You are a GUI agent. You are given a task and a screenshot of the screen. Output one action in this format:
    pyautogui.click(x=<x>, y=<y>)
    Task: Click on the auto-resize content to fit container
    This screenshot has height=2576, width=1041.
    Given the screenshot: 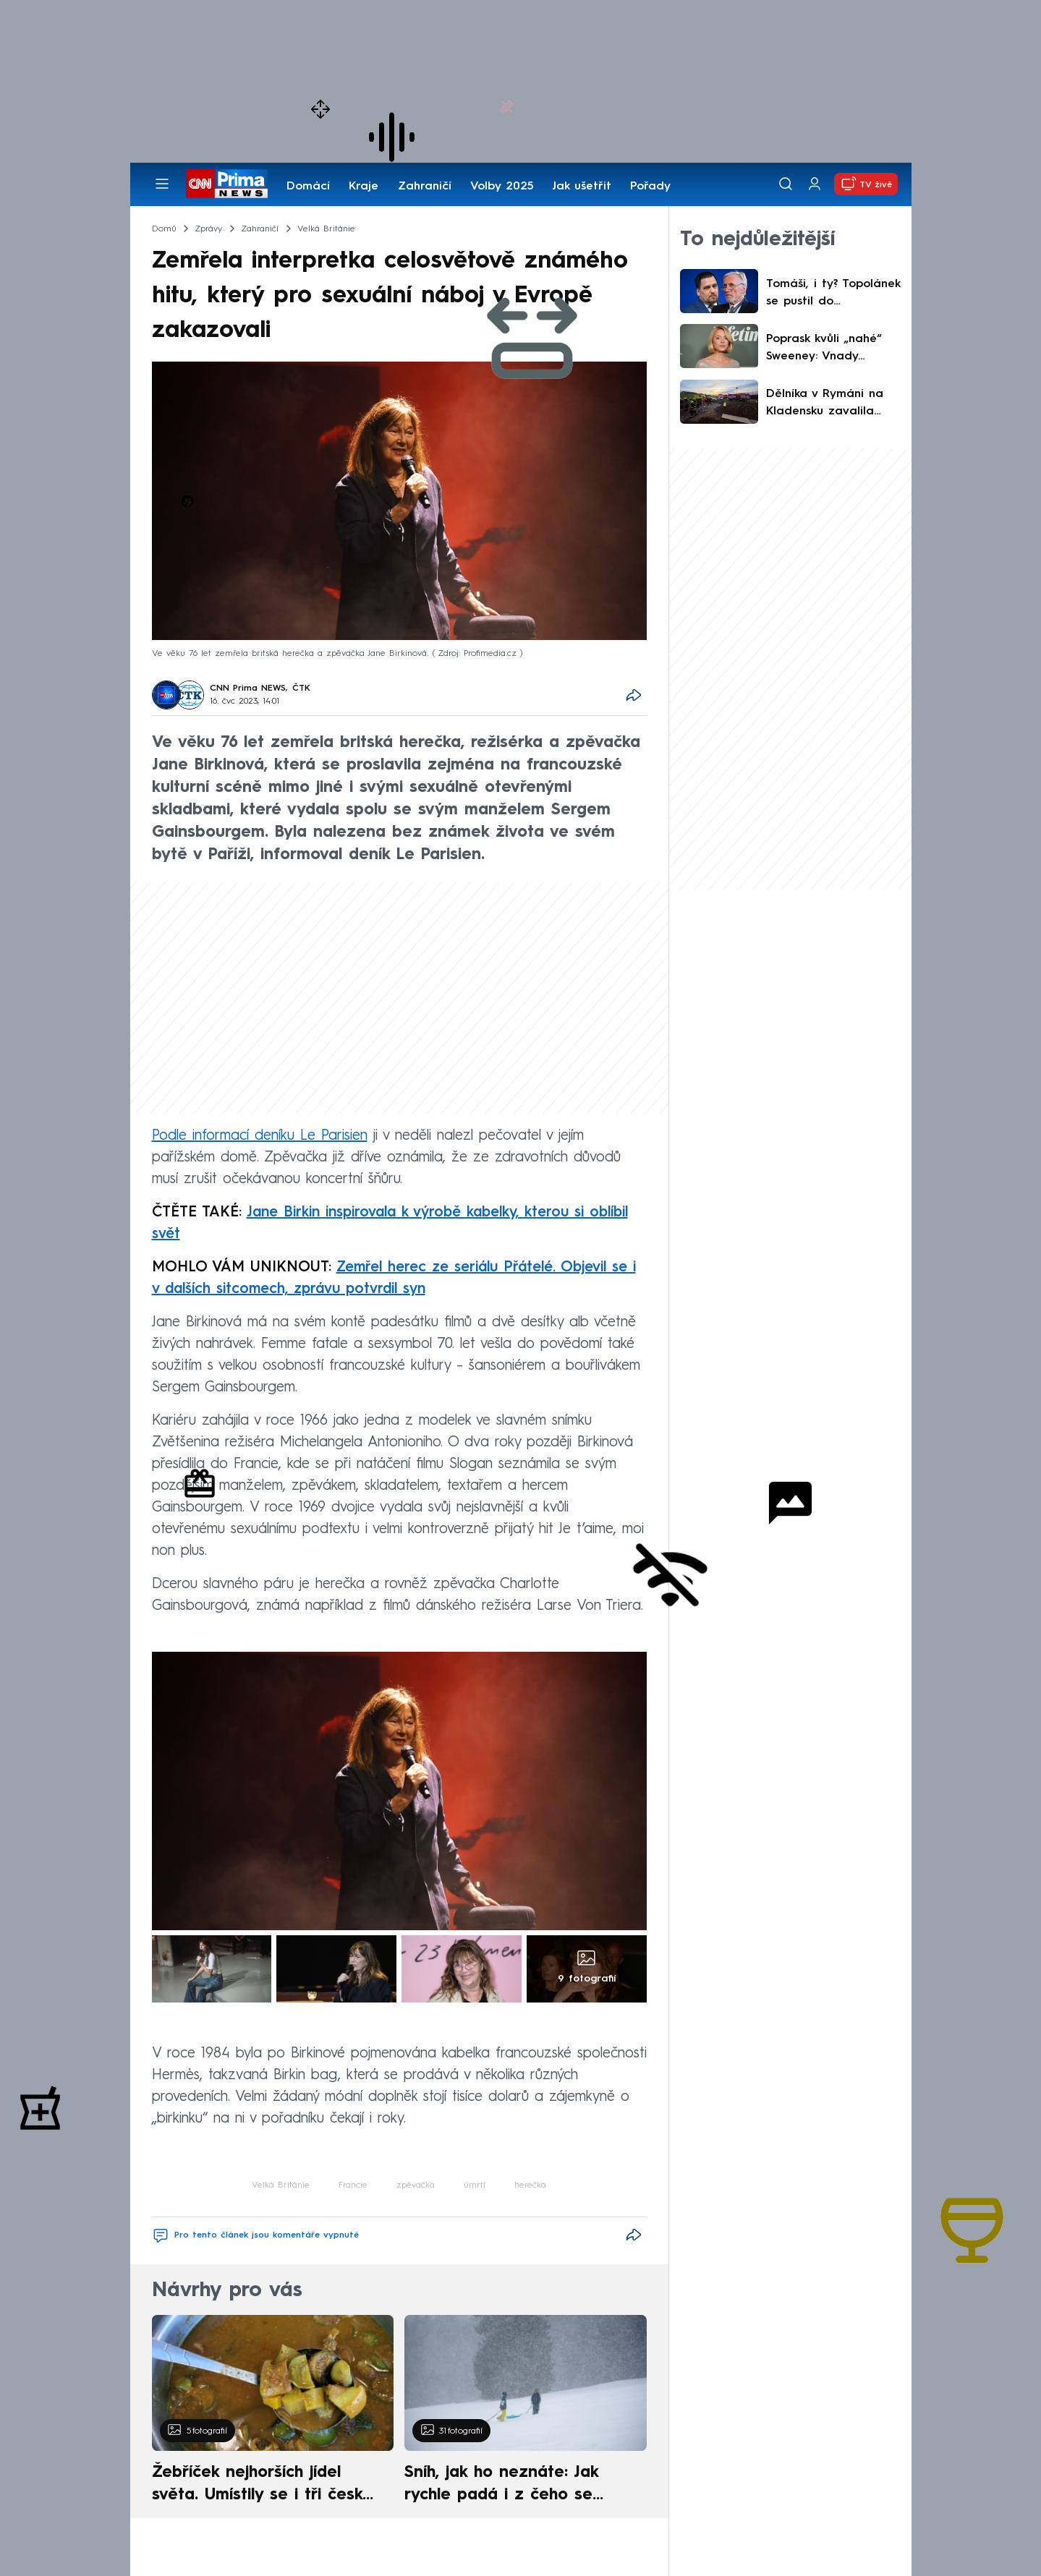 What is the action you would take?
    pyautogui.click(x=532, y=338)
    